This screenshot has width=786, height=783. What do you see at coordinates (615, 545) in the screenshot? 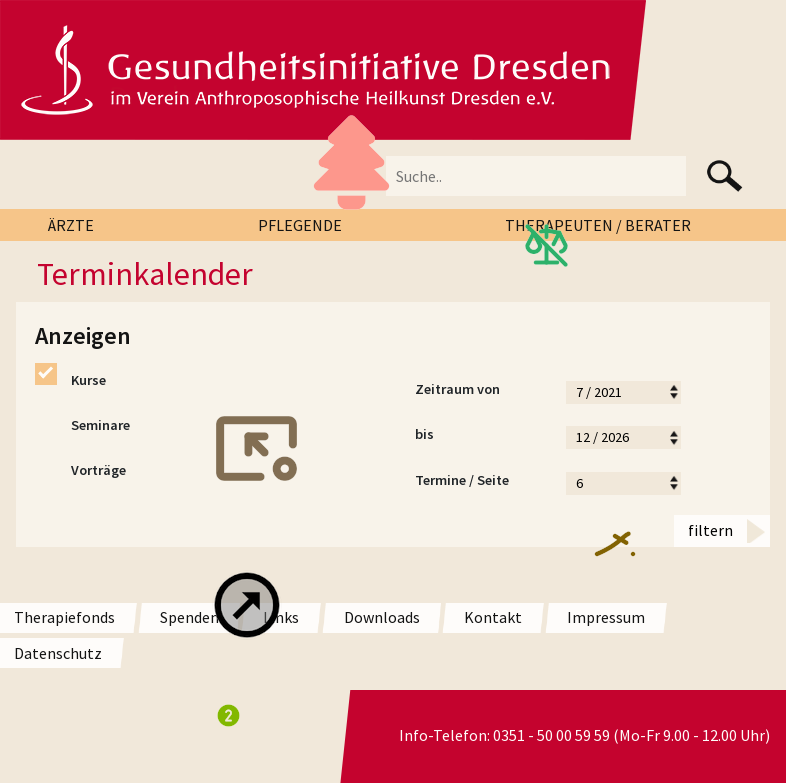
I see `indicates maldivian rufiyaa currency` at bounding box center [615, 545].